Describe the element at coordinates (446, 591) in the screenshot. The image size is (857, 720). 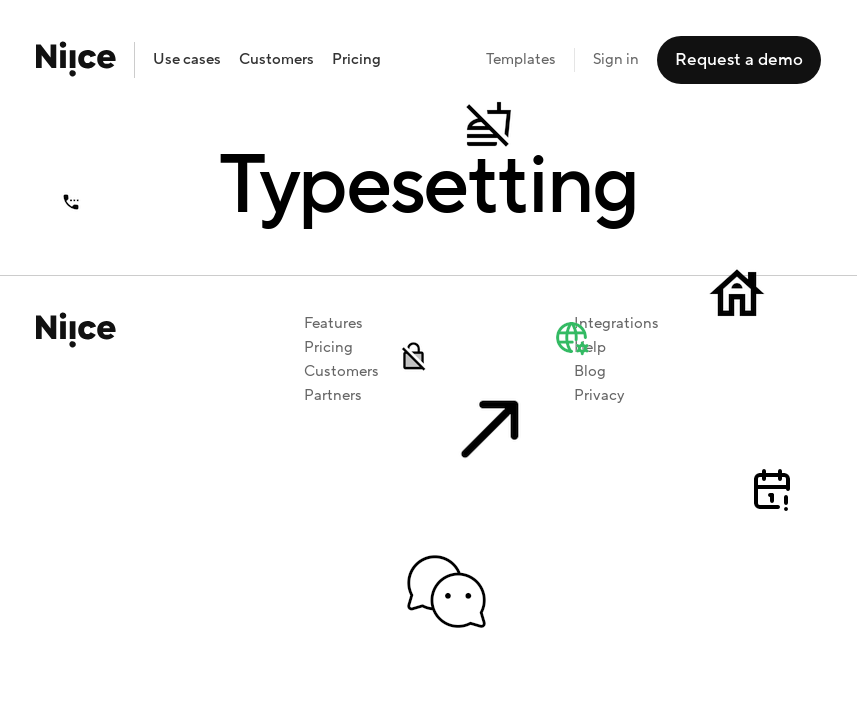
I see `open WeChat messaging app` at that location.